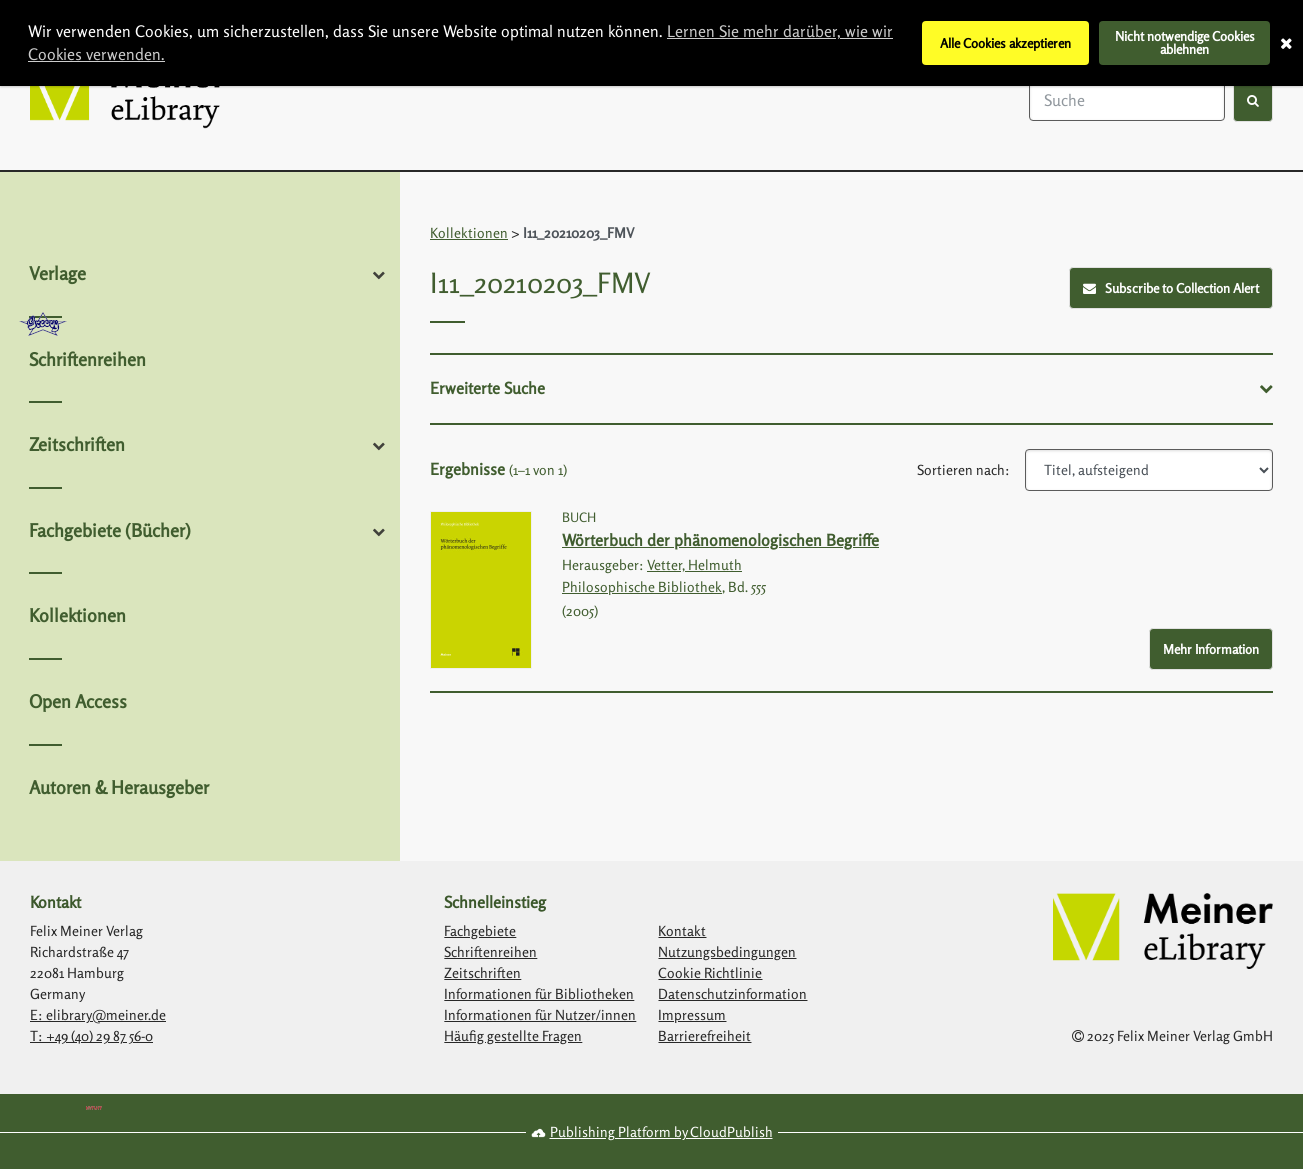 Image resolution: width=1303 pixels, height=1169 pixels. Describe the element at coordinates (43, 324) in the screenshot. I see `apache groovy programming language logo` at that location.